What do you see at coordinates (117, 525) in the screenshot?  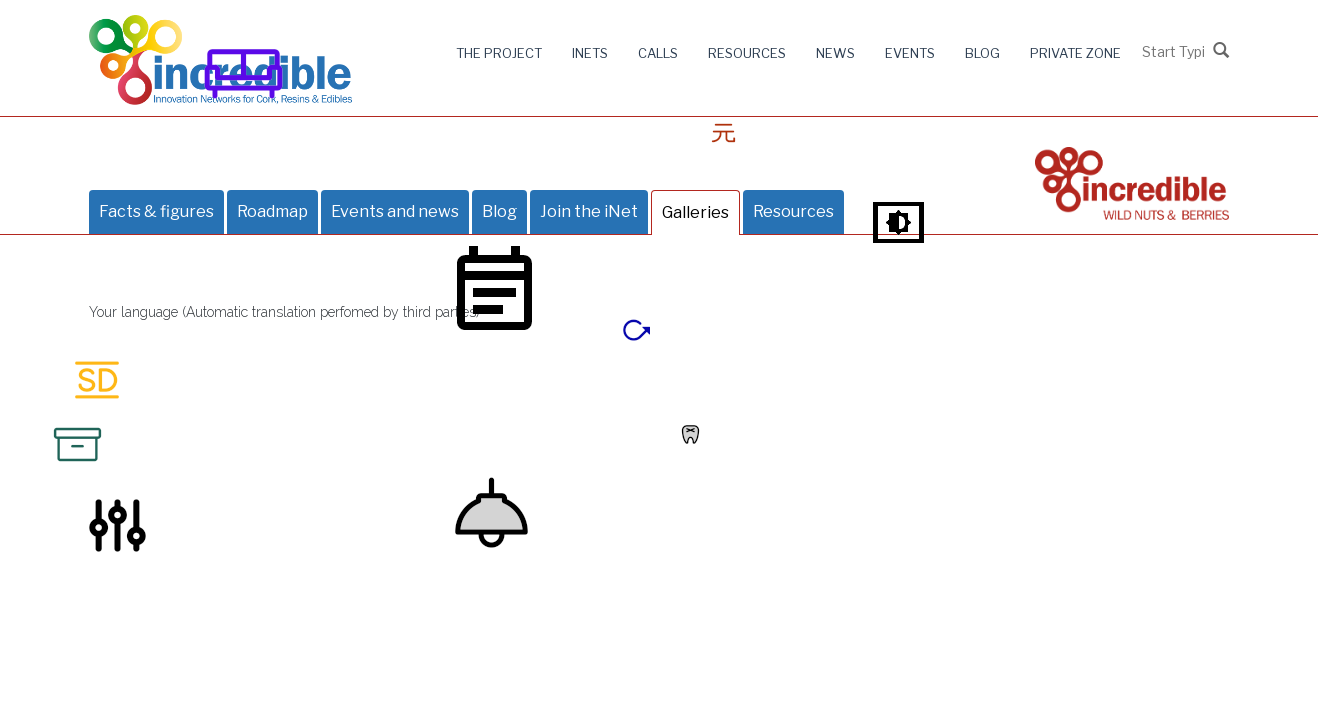 I see `adjust settings or preferences` at bounding box center [117, 525].